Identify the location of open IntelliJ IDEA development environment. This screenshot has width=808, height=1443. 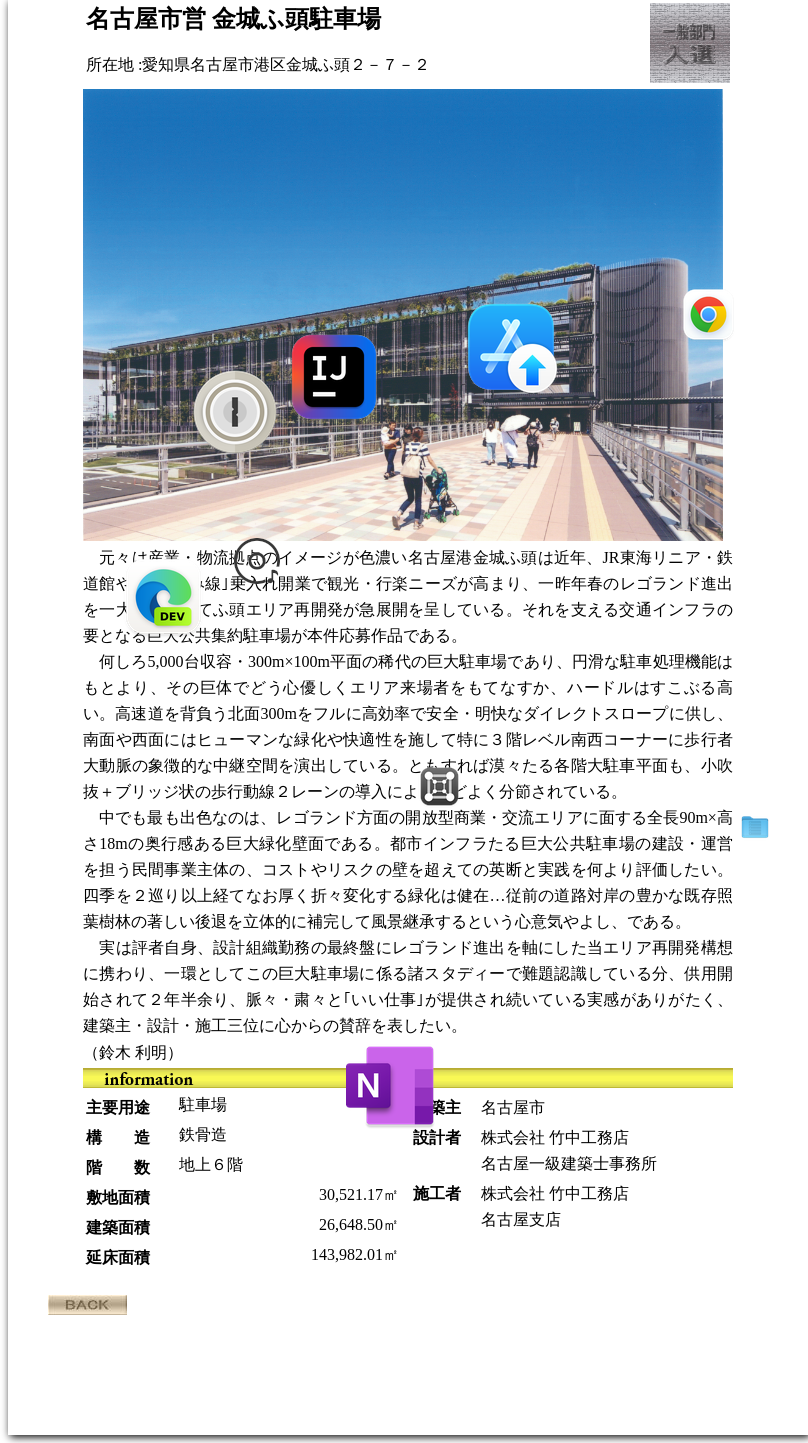
(334, 377).